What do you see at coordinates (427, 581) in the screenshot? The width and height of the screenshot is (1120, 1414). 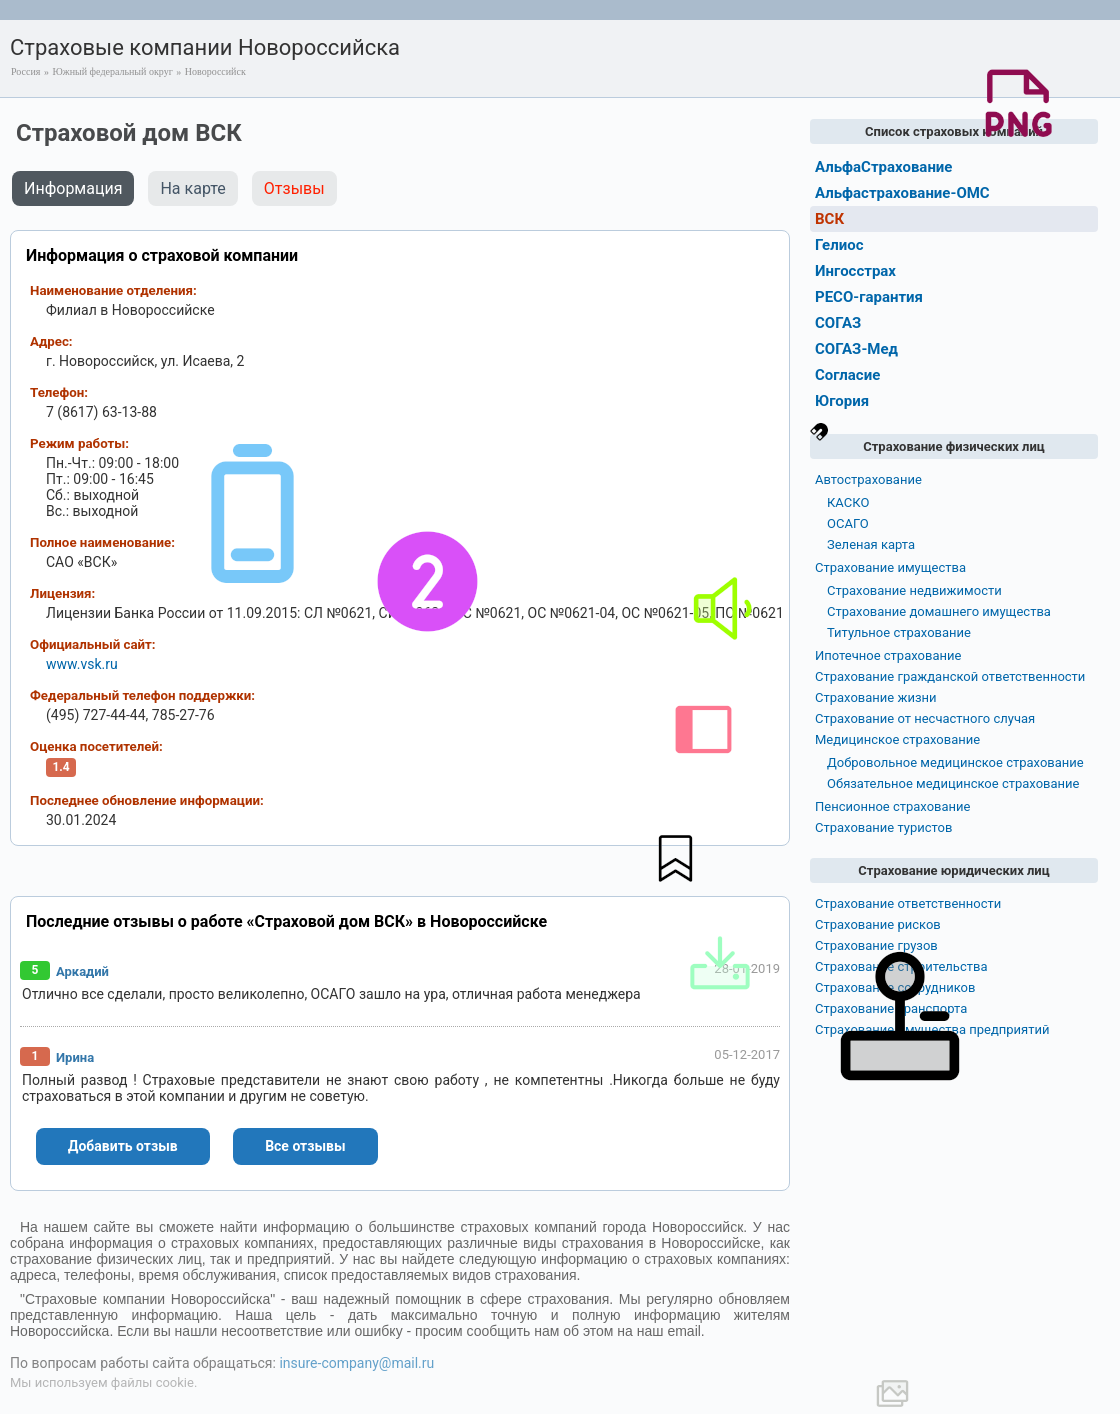 I see `indicates step two in a multi-step process` at bounding box center [427, 581].